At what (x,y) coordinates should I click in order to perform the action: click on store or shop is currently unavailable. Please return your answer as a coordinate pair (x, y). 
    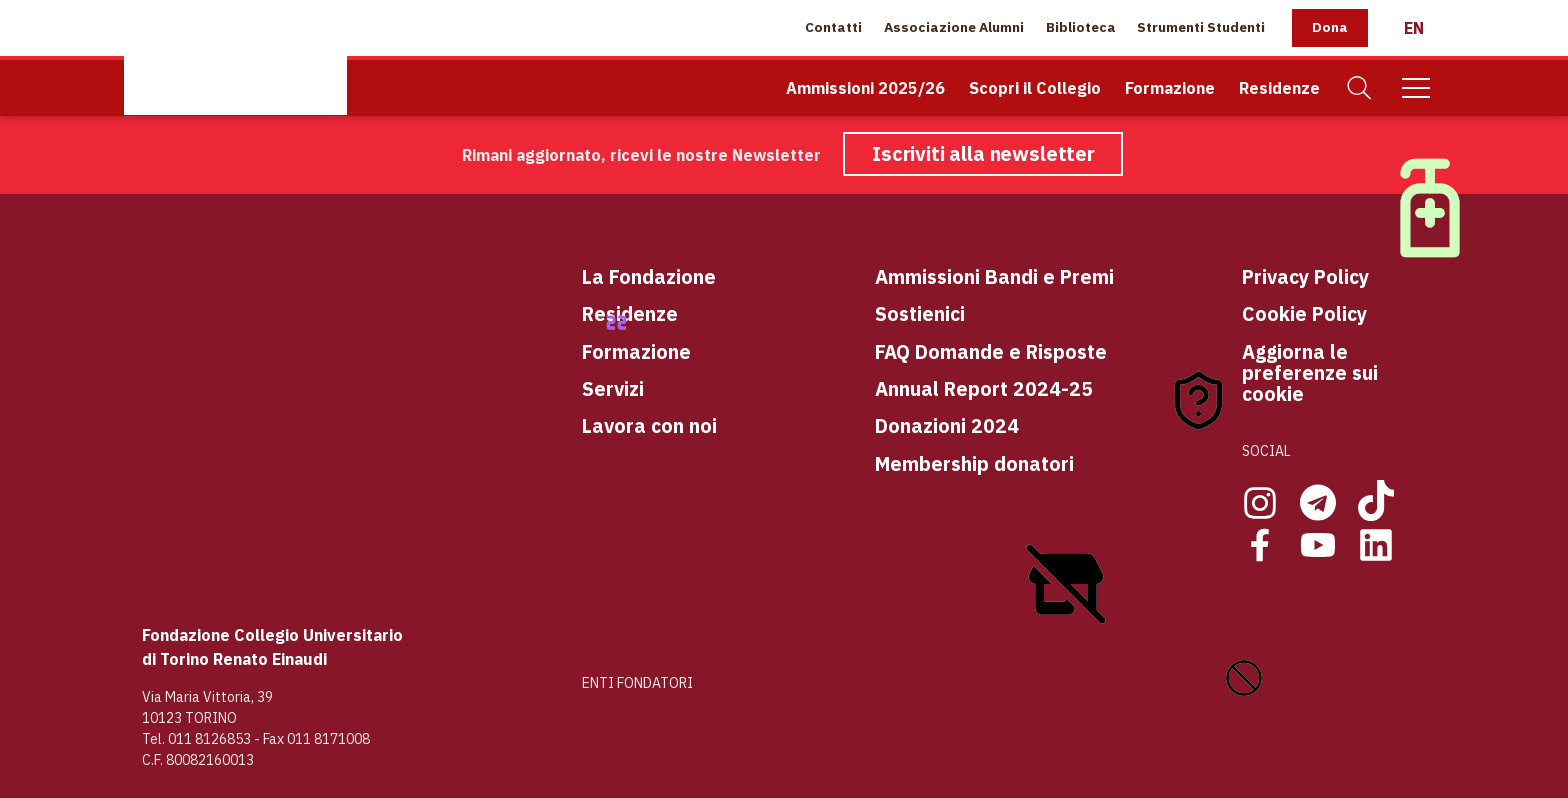
    Looking at the image, I should click on (1066, 584).